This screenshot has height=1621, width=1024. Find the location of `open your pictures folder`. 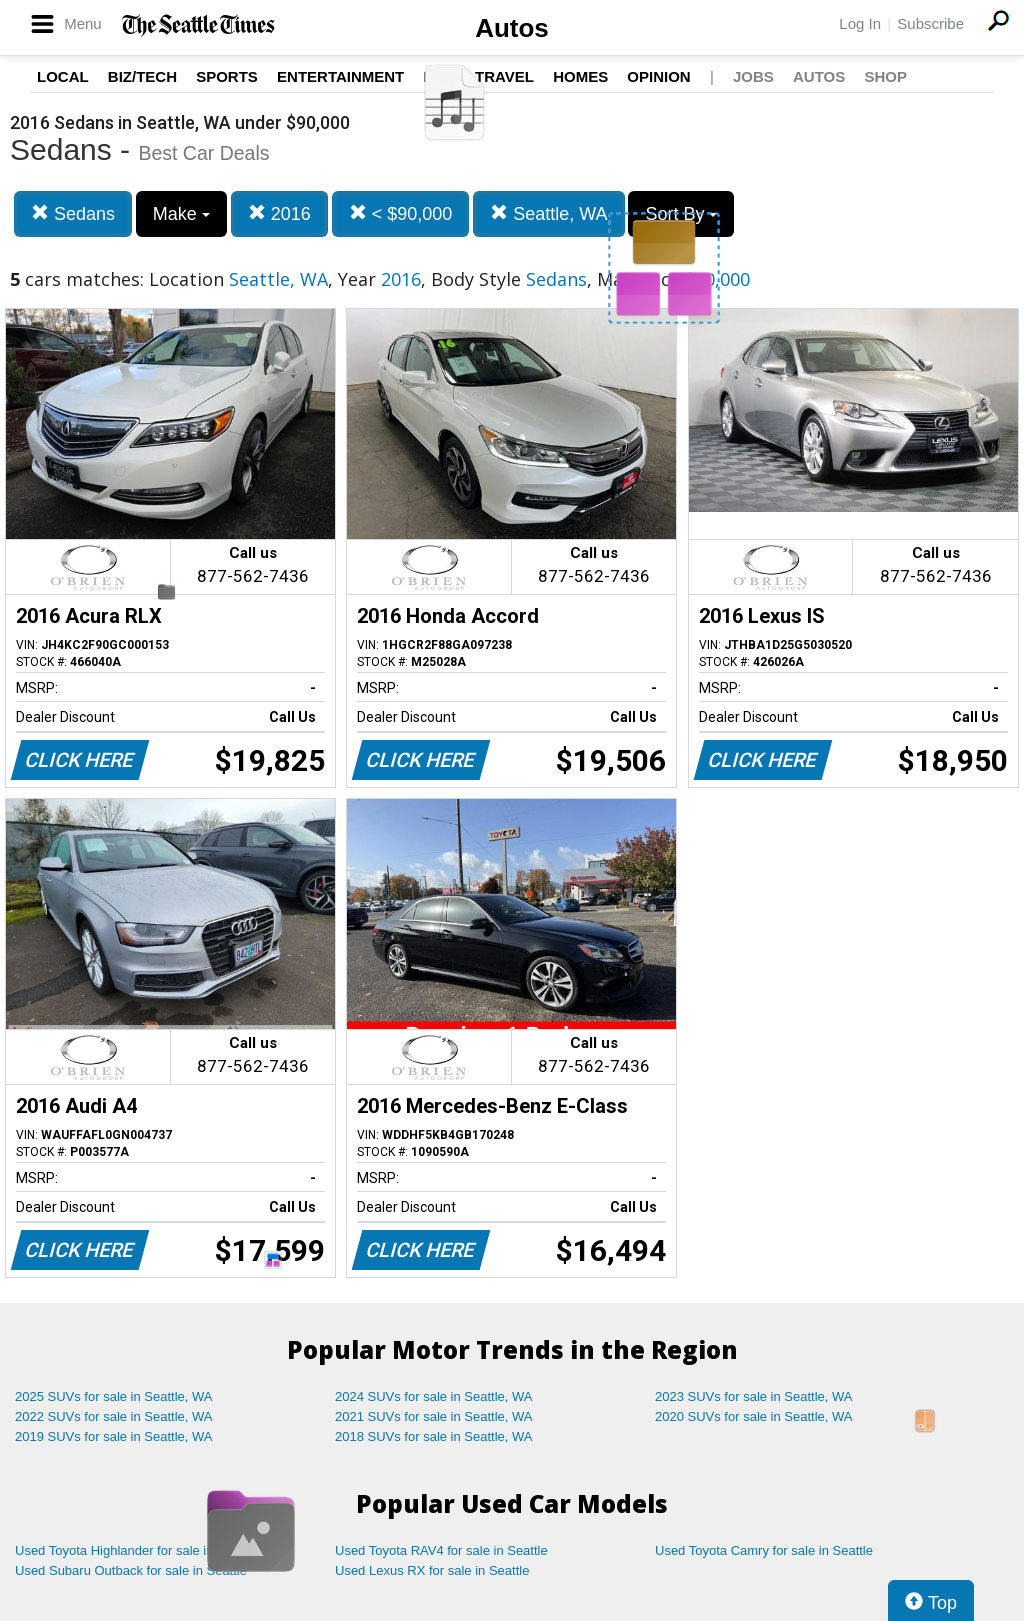

open your pictures folder is located at coordinates (251, 1531).